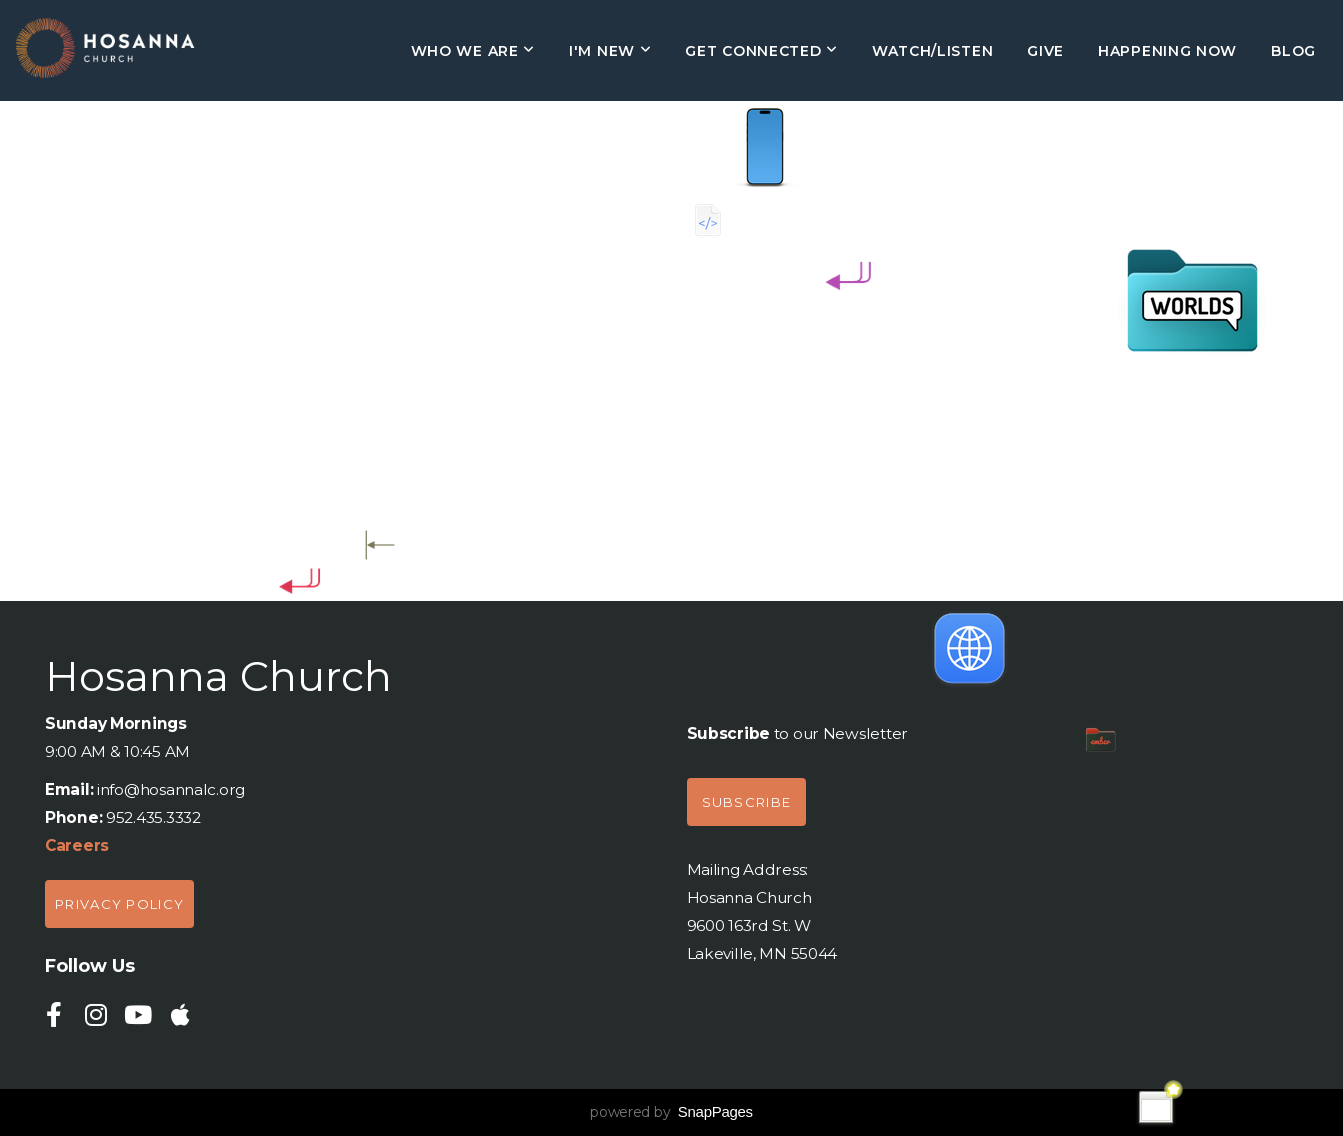  What do you see at coordinates (1100, 740) in the screenshot?
I see `folder containing ember.js project files` at bounding box center [1100, 740].